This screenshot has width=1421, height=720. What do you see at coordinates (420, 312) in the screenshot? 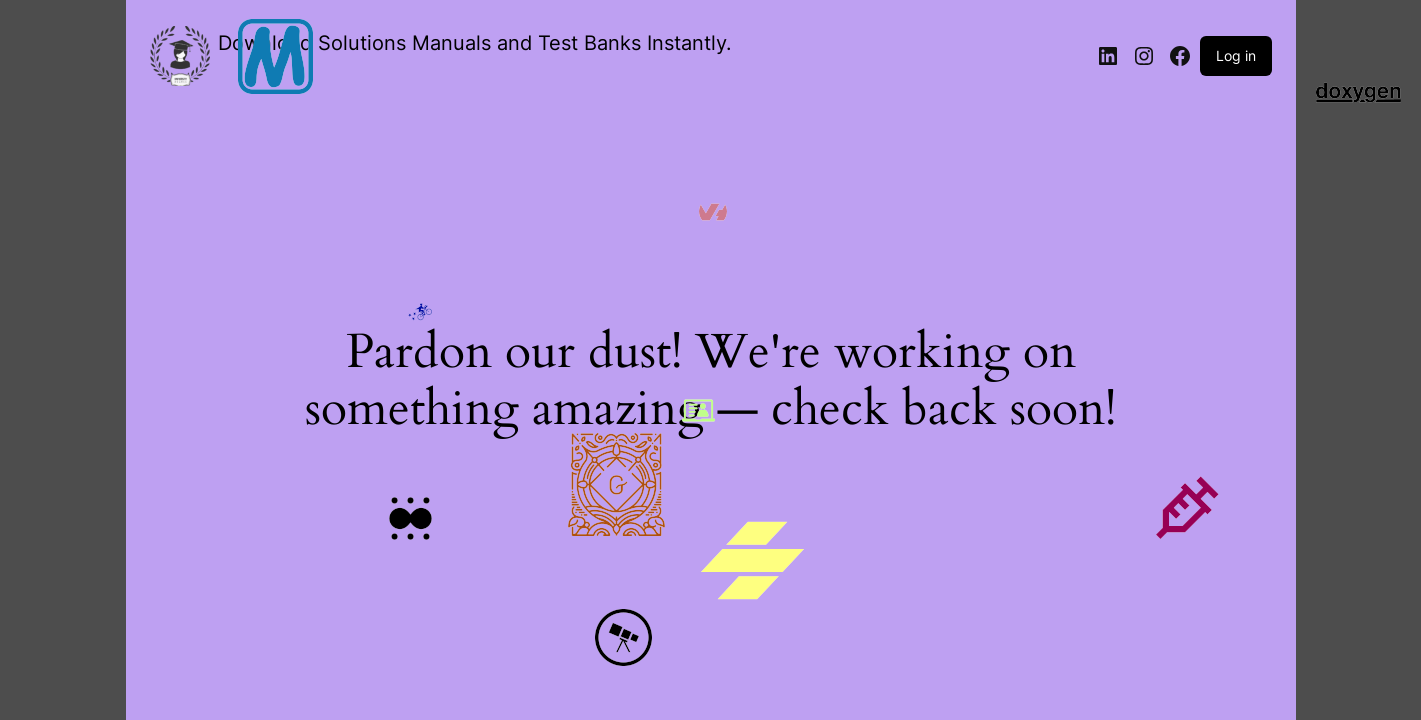
I see `open the Postmates delivery app` at bounding box center [420, 312].